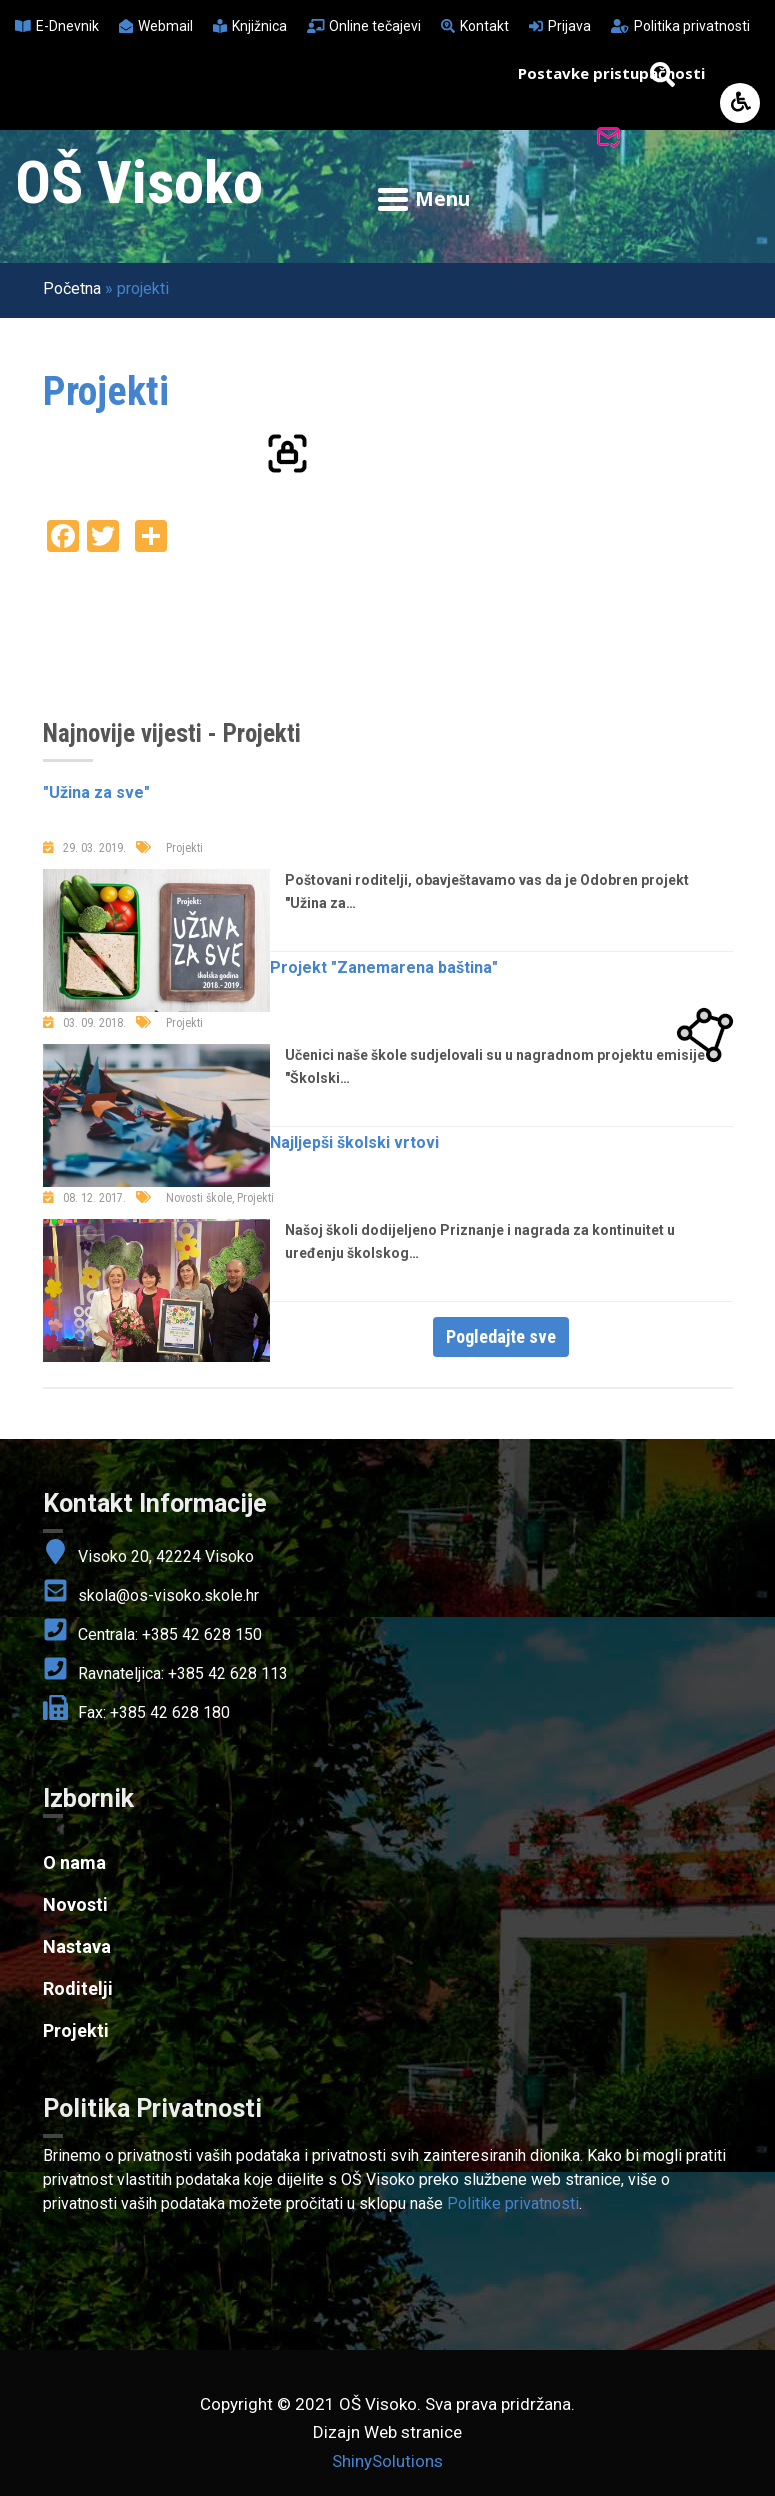 This screenshot has height=2496, width=775. Describe the element at coordinates (608, 136) in the screenshot. I see `email sent successfully` at that location.